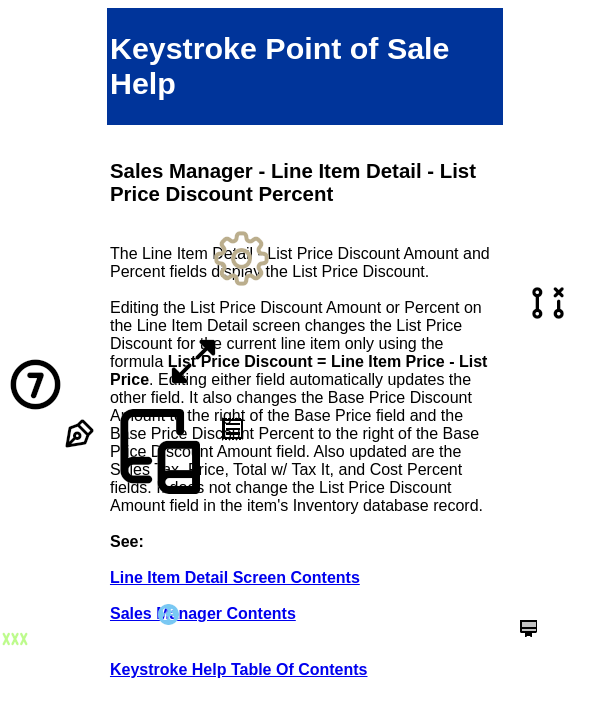  Describe the element at coordinates (528, 628) in the screenshot. I see `view membership card details` at that location.